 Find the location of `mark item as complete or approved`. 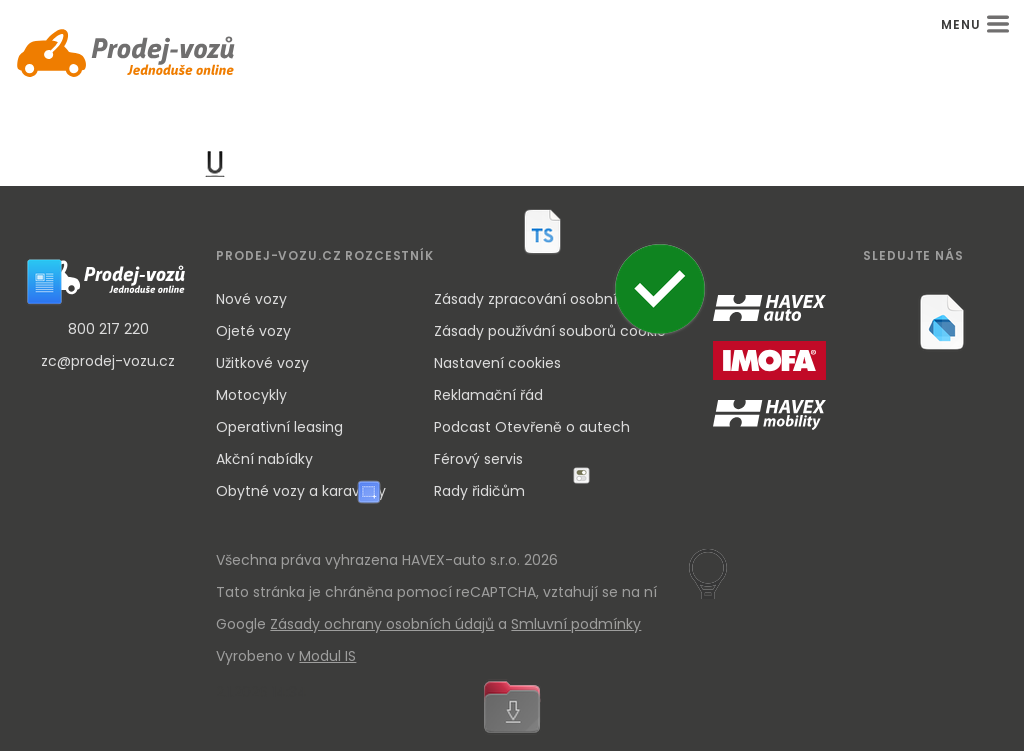

mark item as complete or approved is located at coordinates (660, 289).